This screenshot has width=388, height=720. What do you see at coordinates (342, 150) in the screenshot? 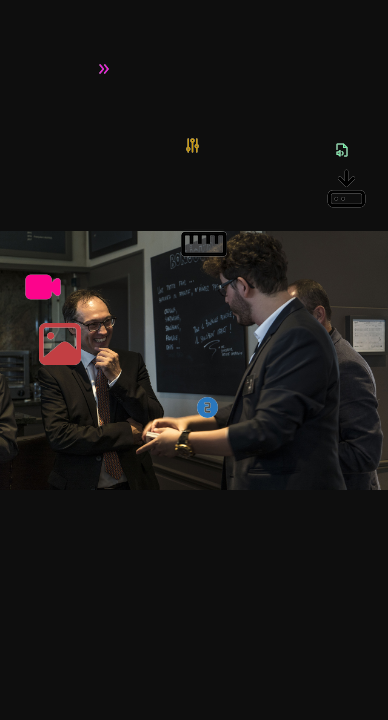
I see `open an audio file` at bounding box center [342, 150].